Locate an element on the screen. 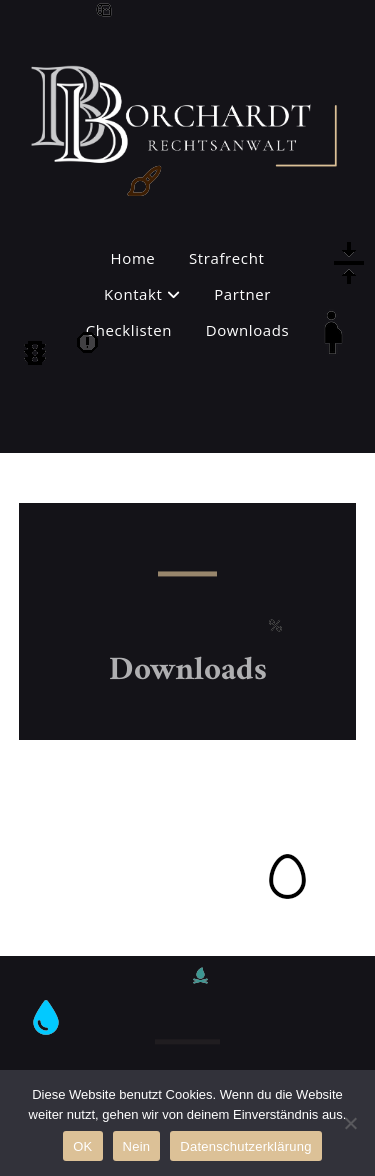  view traffic conditions on map is located at coordinates (35, 353).